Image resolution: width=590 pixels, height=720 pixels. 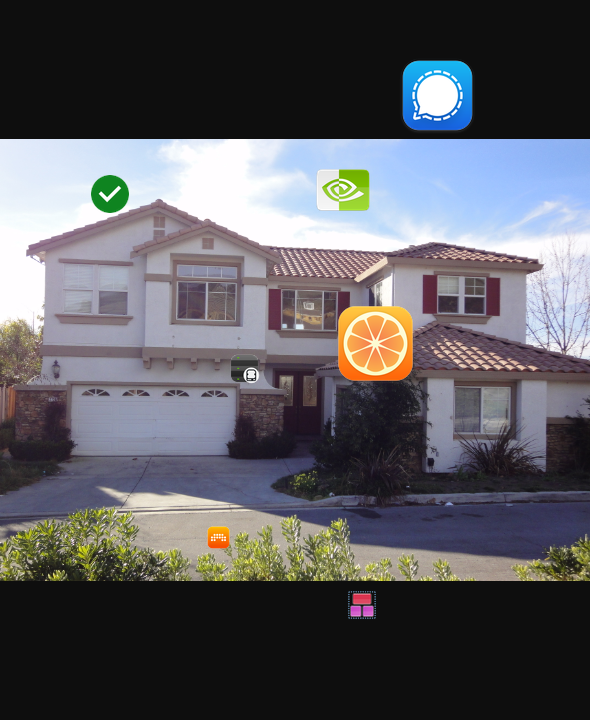 I want to click on open nvidia graphics card settings, so click(x=343, y=190).